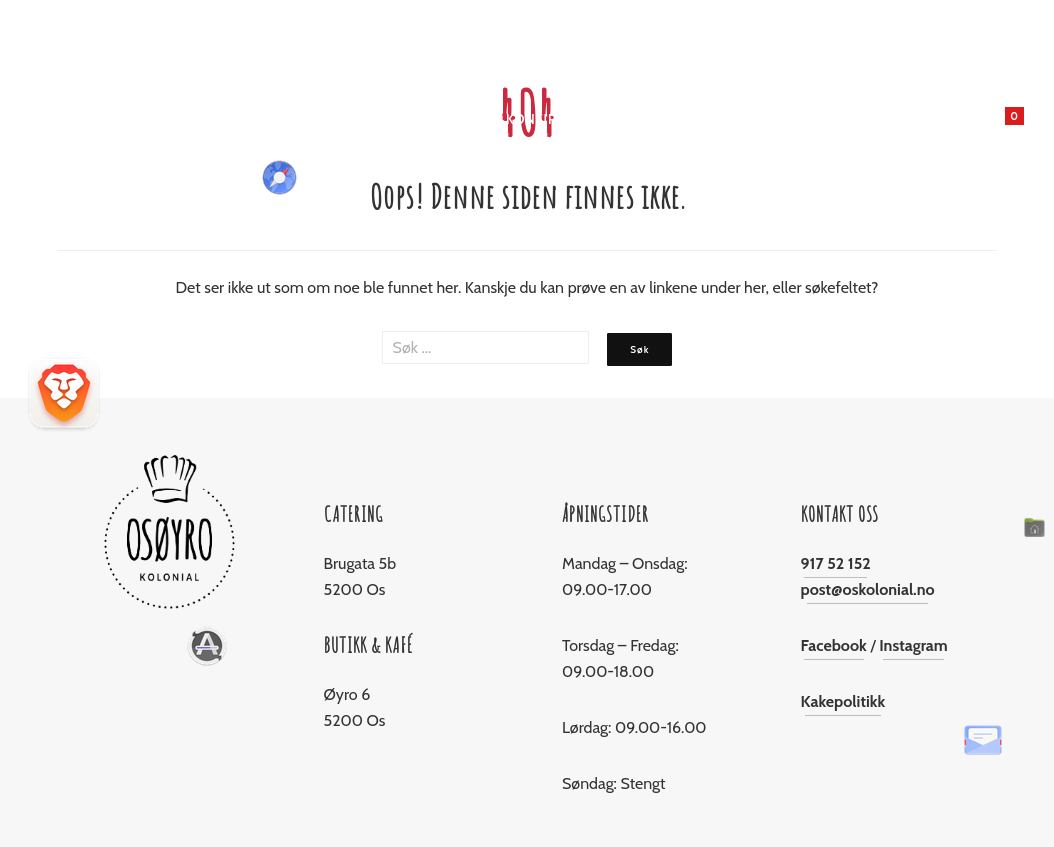 This screenshot has width=1054, height=847. Describe the element at coordinates (1034, 527) in the screenshot. I see `access your home folder` at that location.